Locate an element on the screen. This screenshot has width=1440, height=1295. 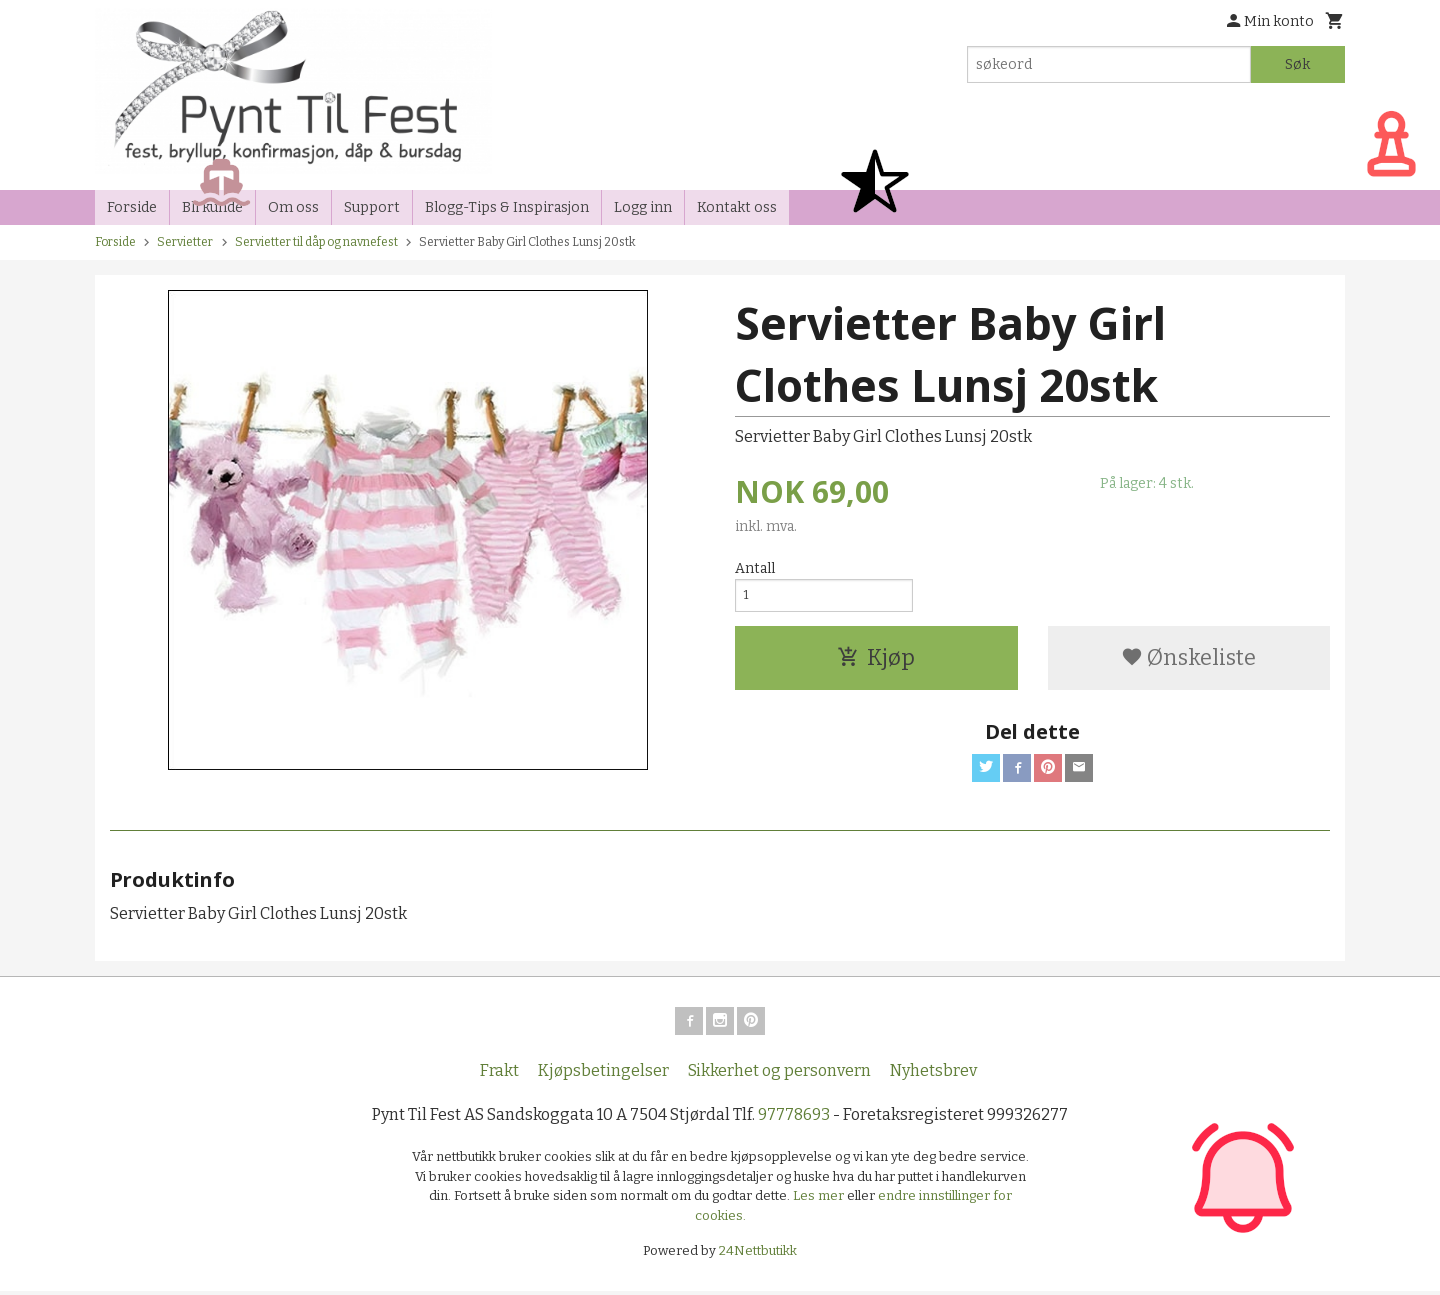
indicates shipping or maritime transport is located at coordinates (221, 182).